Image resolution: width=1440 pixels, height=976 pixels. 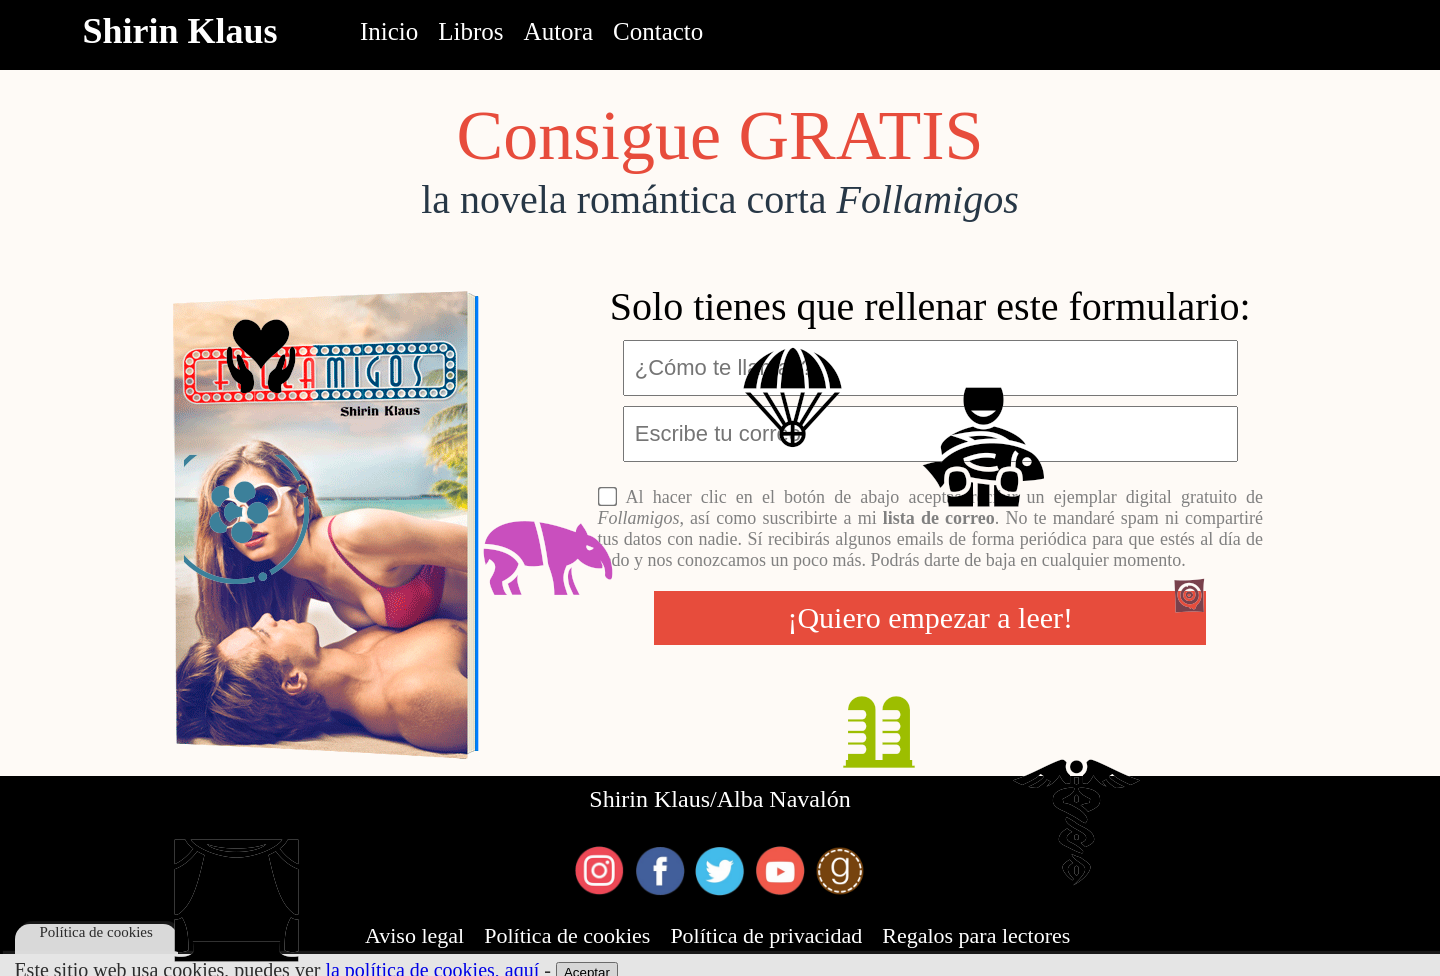 I want to click on access health or medical features, so click(x=1076, y=822).